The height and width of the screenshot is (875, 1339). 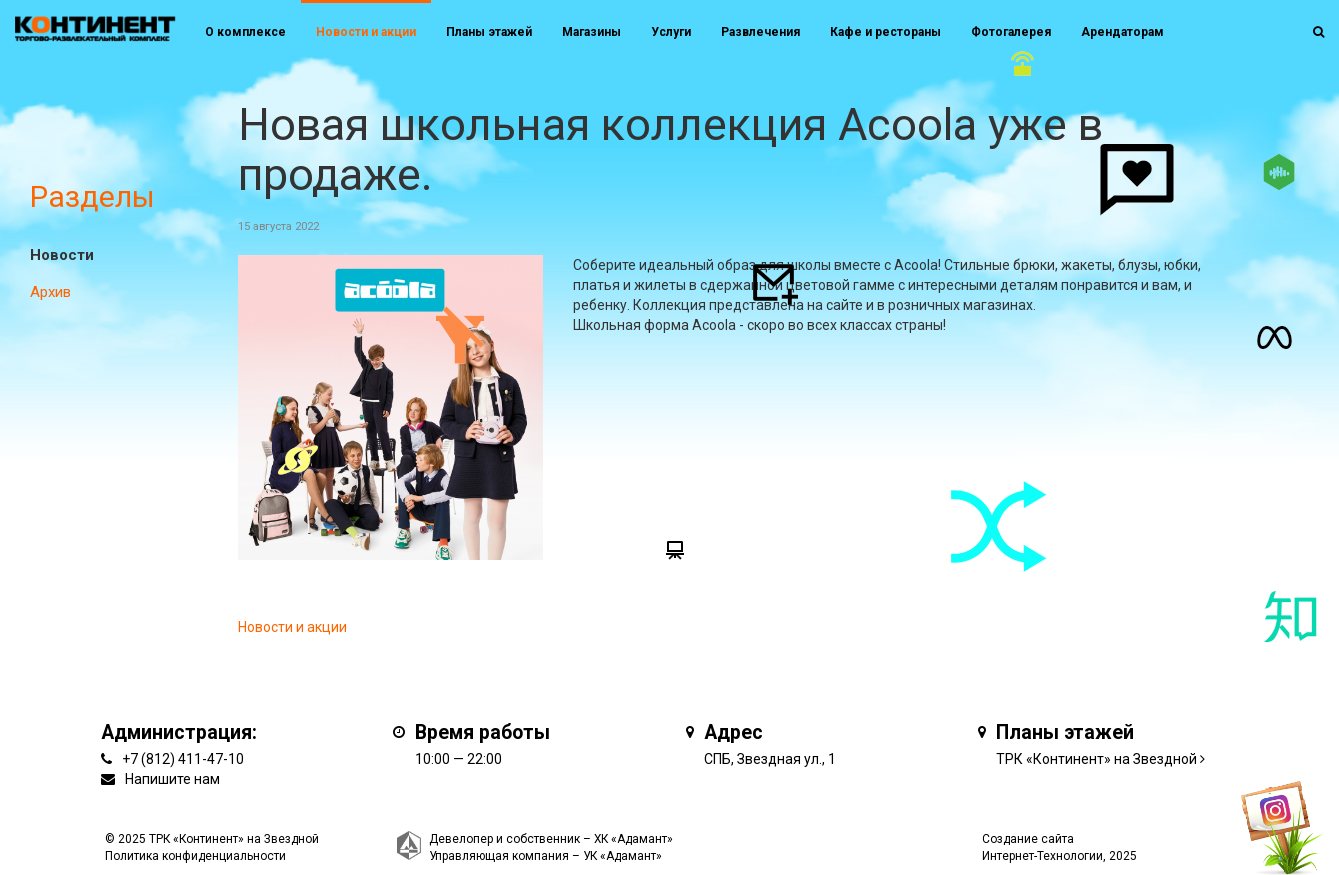 What do you see at coordinates (1022, 63) in the screenshot?
I see `access router or network settings` at bounding box center [1022, 63].